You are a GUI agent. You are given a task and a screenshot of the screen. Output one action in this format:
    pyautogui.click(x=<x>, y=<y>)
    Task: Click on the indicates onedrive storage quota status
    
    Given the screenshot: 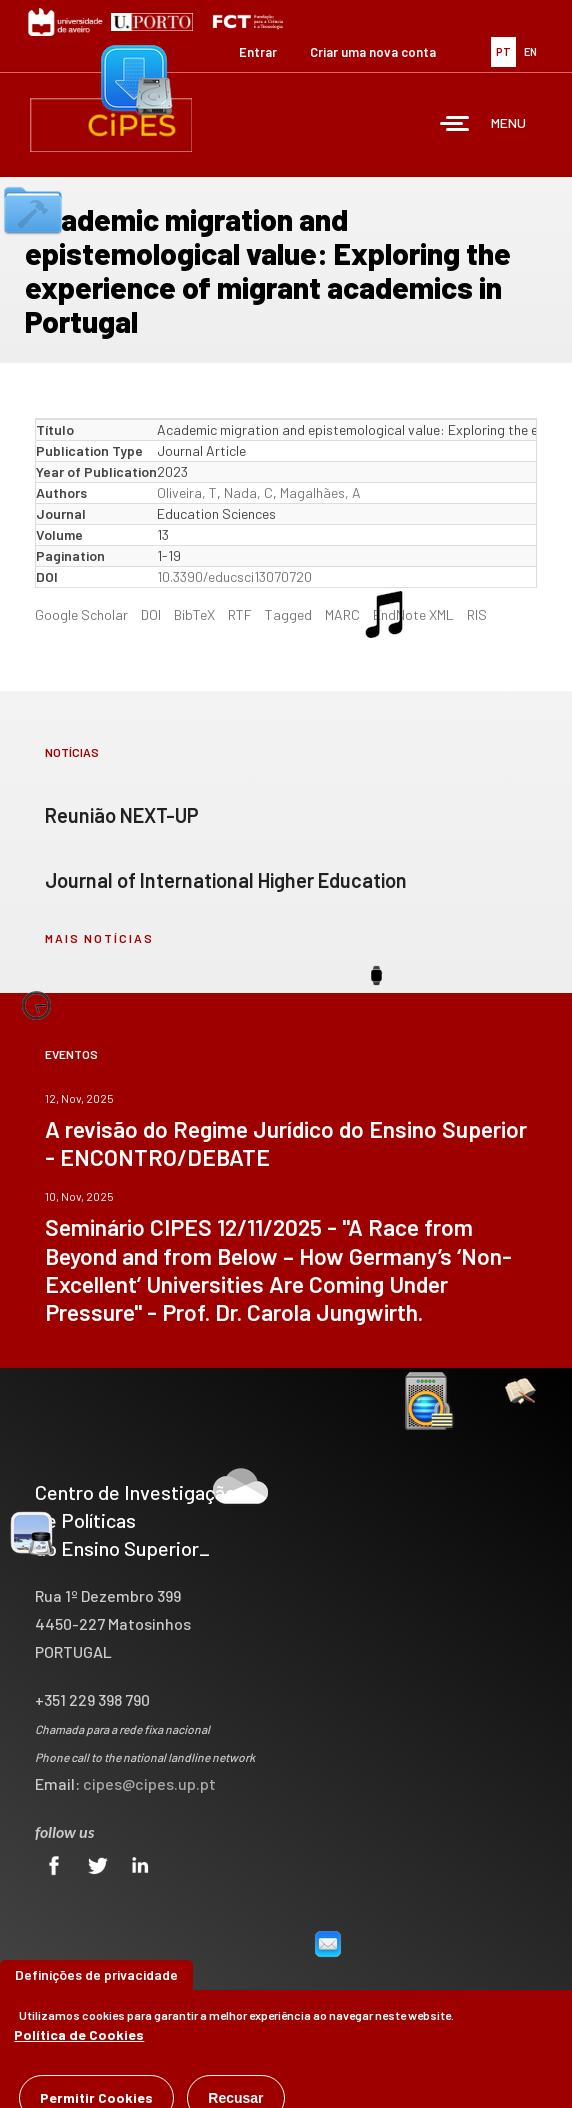 What is the action you would take?
    pyautogui.click(x=240, y=1486)
    